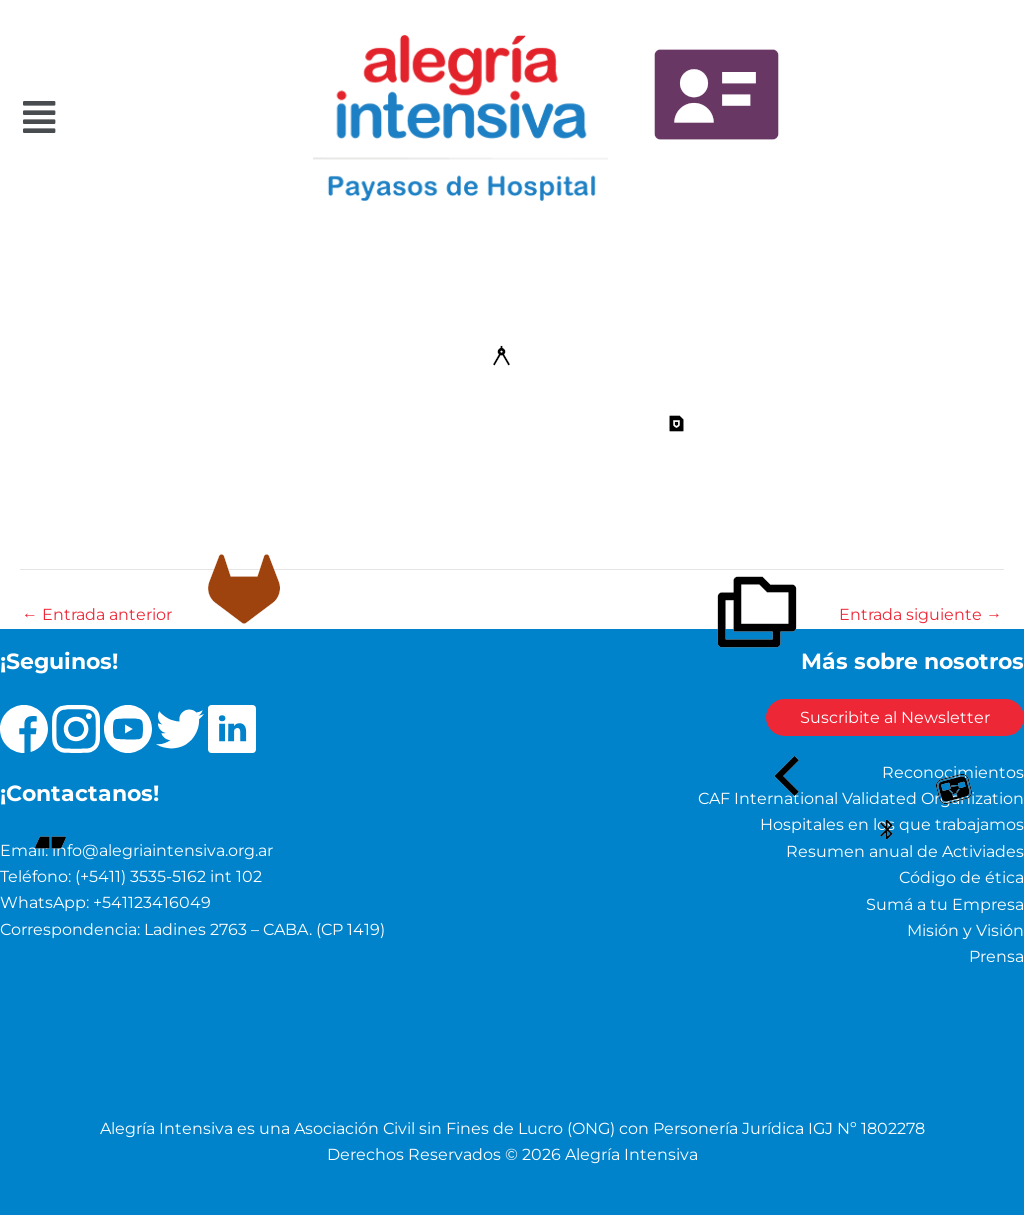 This screenshot has width=1024, height=1215. I want to click on view your profile or identification details, so click(716, 94).